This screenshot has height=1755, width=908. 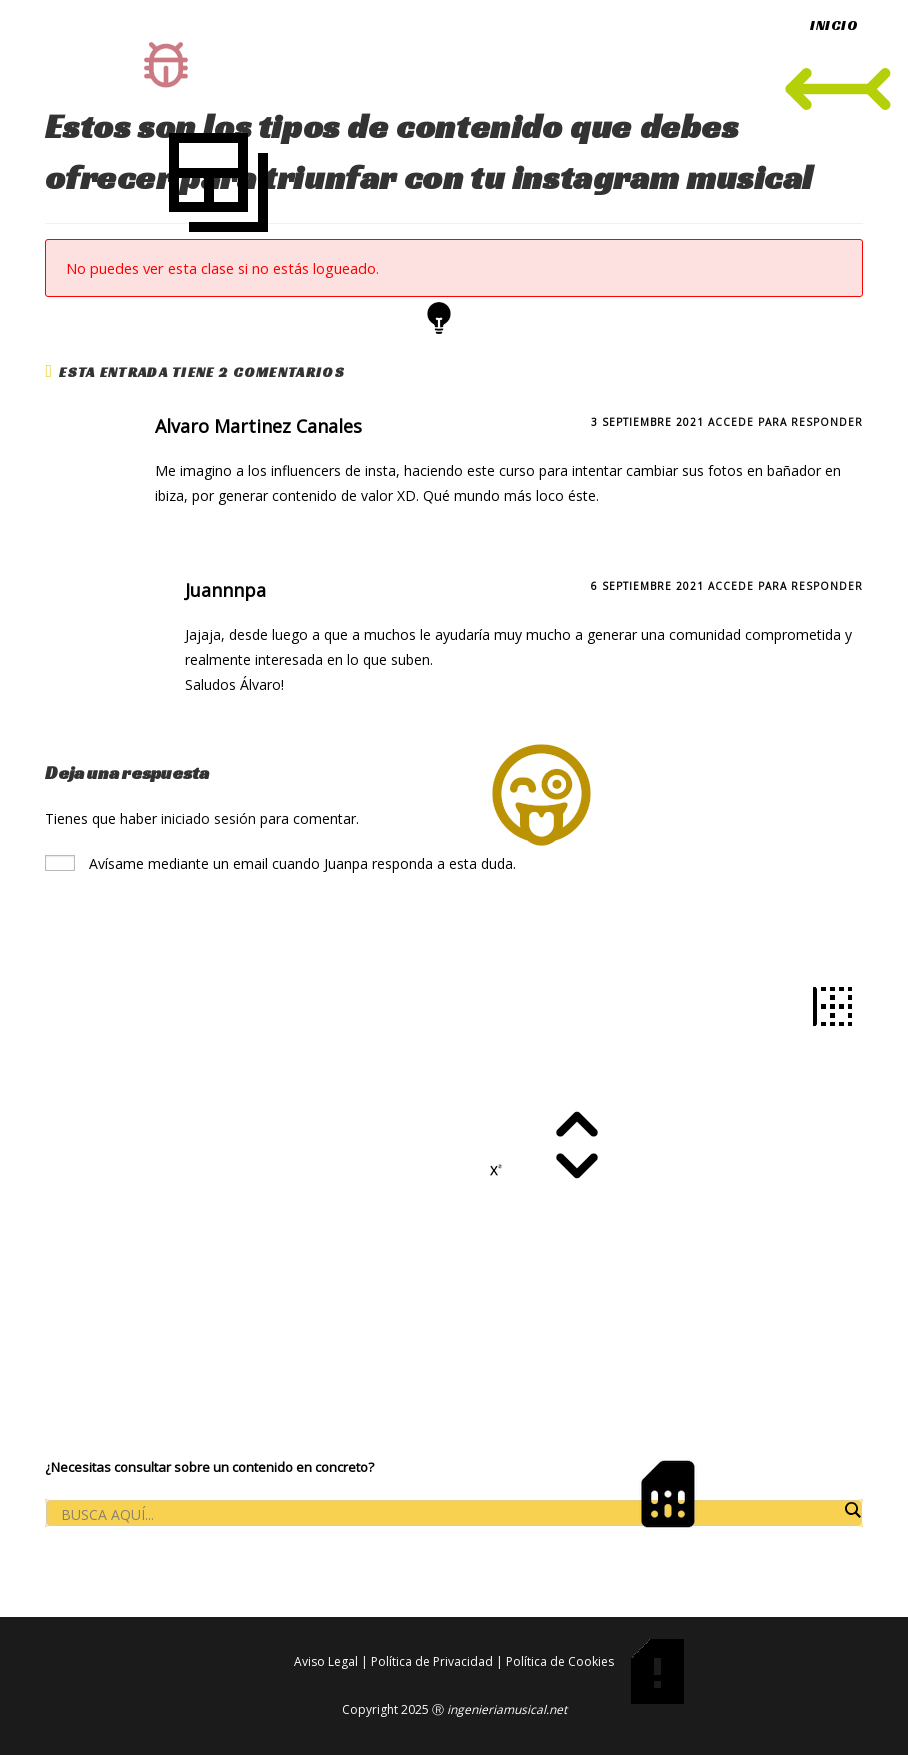 What do you see at coordinates (218, 182) in the screenshot?
I see `create a backup of table data` at bounding box center [218, 182].